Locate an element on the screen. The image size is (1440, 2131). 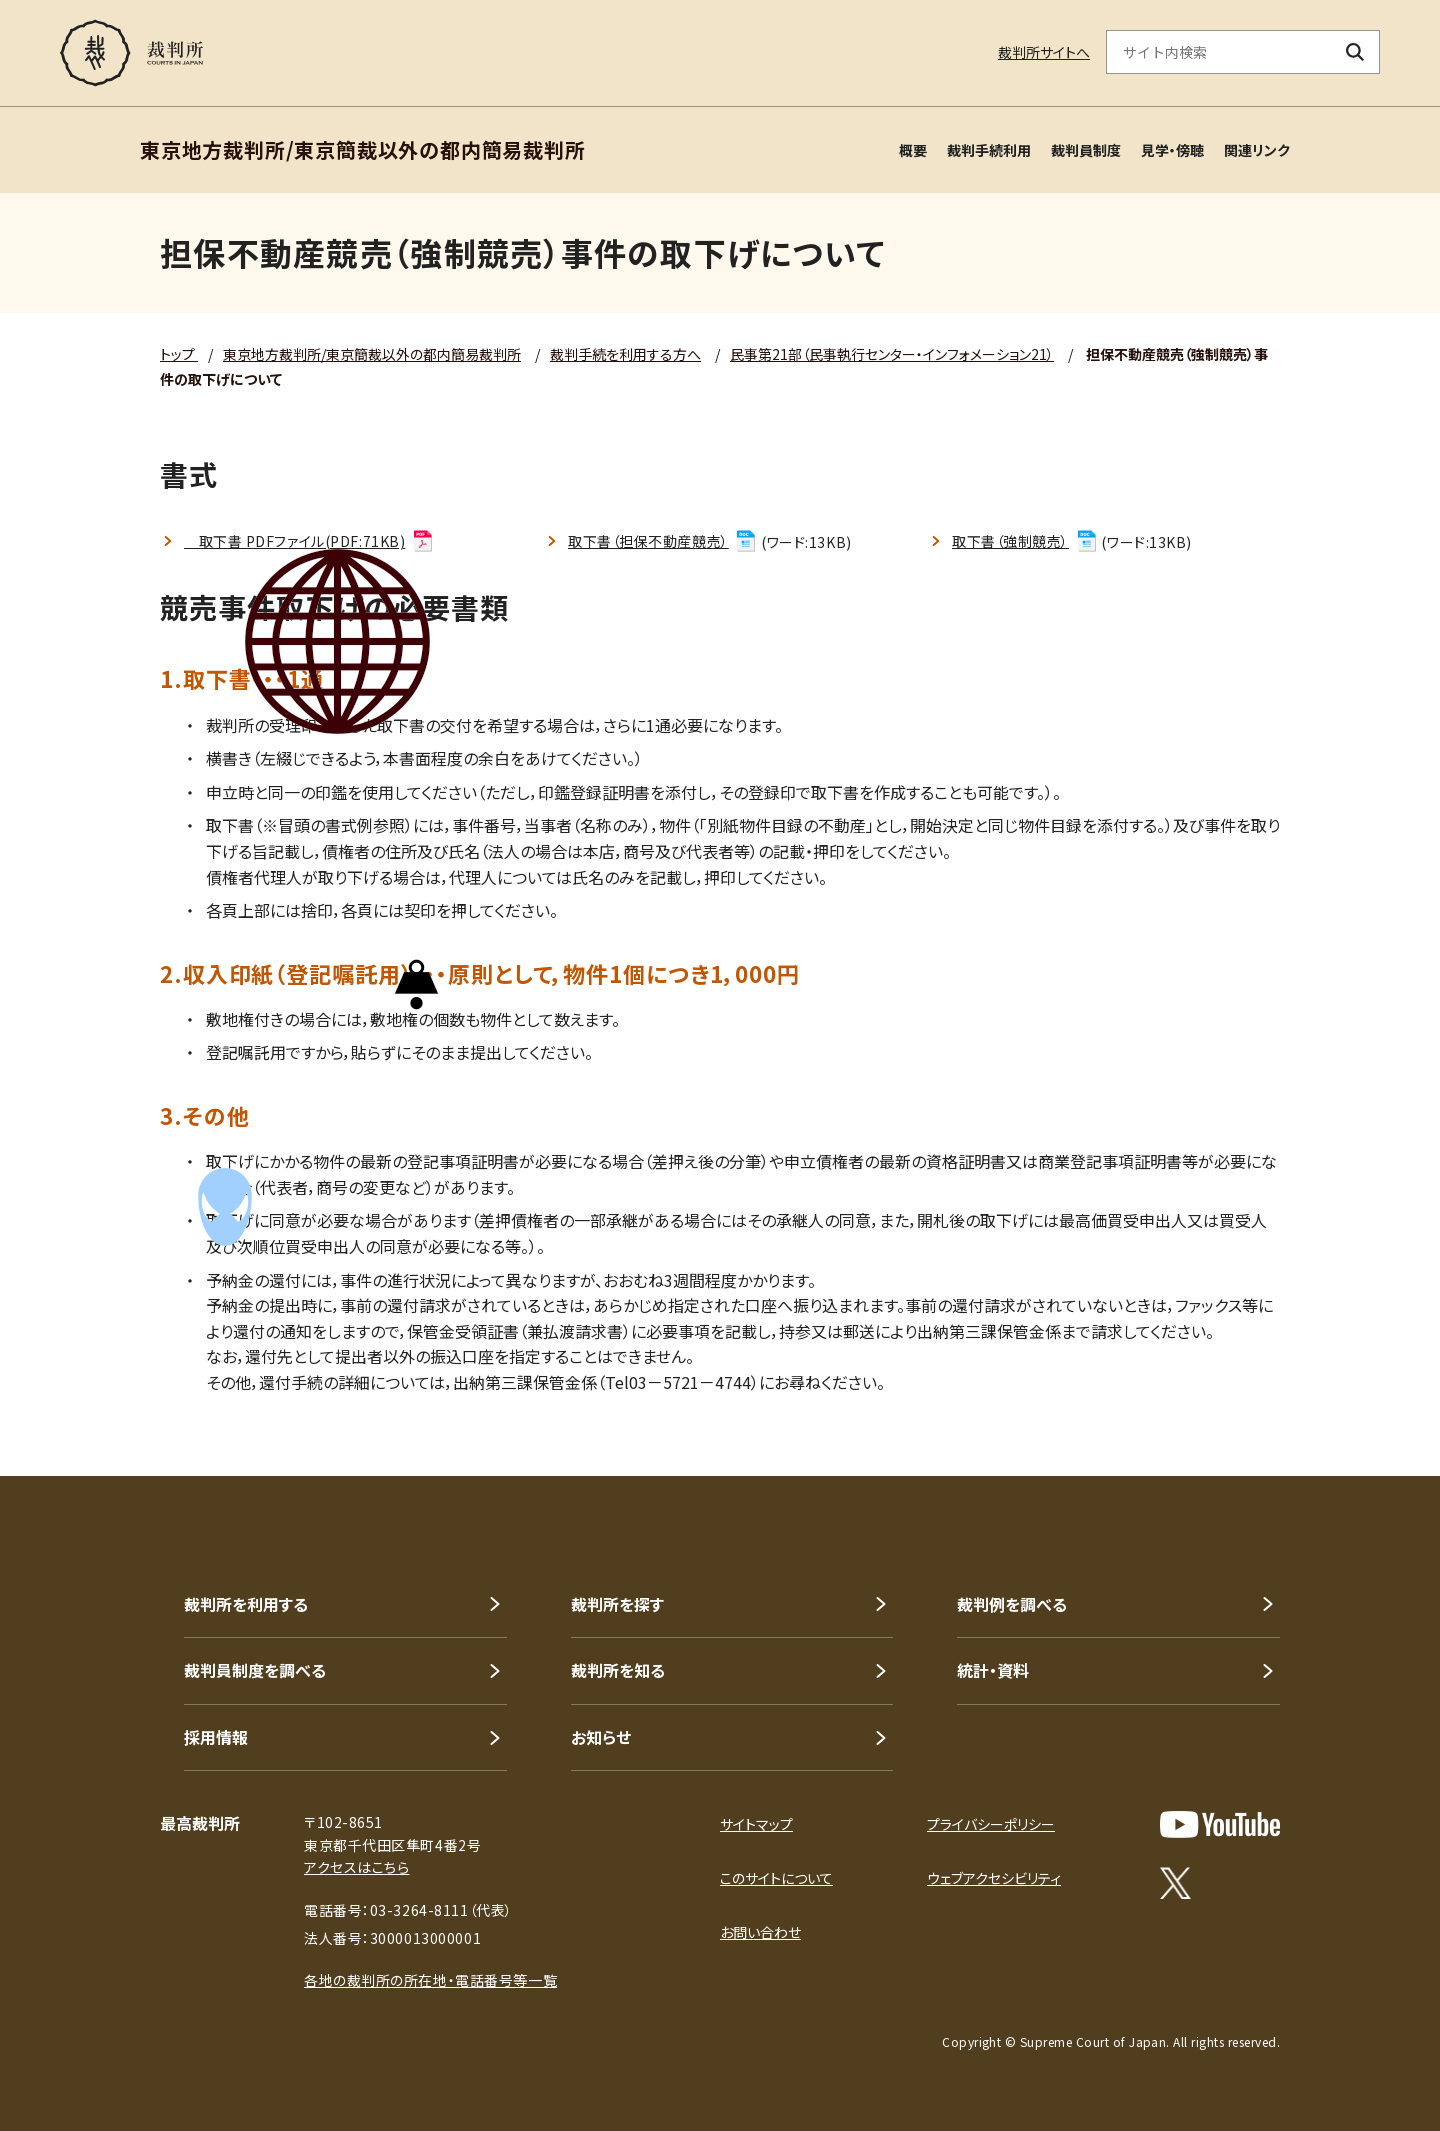
access global or international settings is located at coordinates (337, 641).